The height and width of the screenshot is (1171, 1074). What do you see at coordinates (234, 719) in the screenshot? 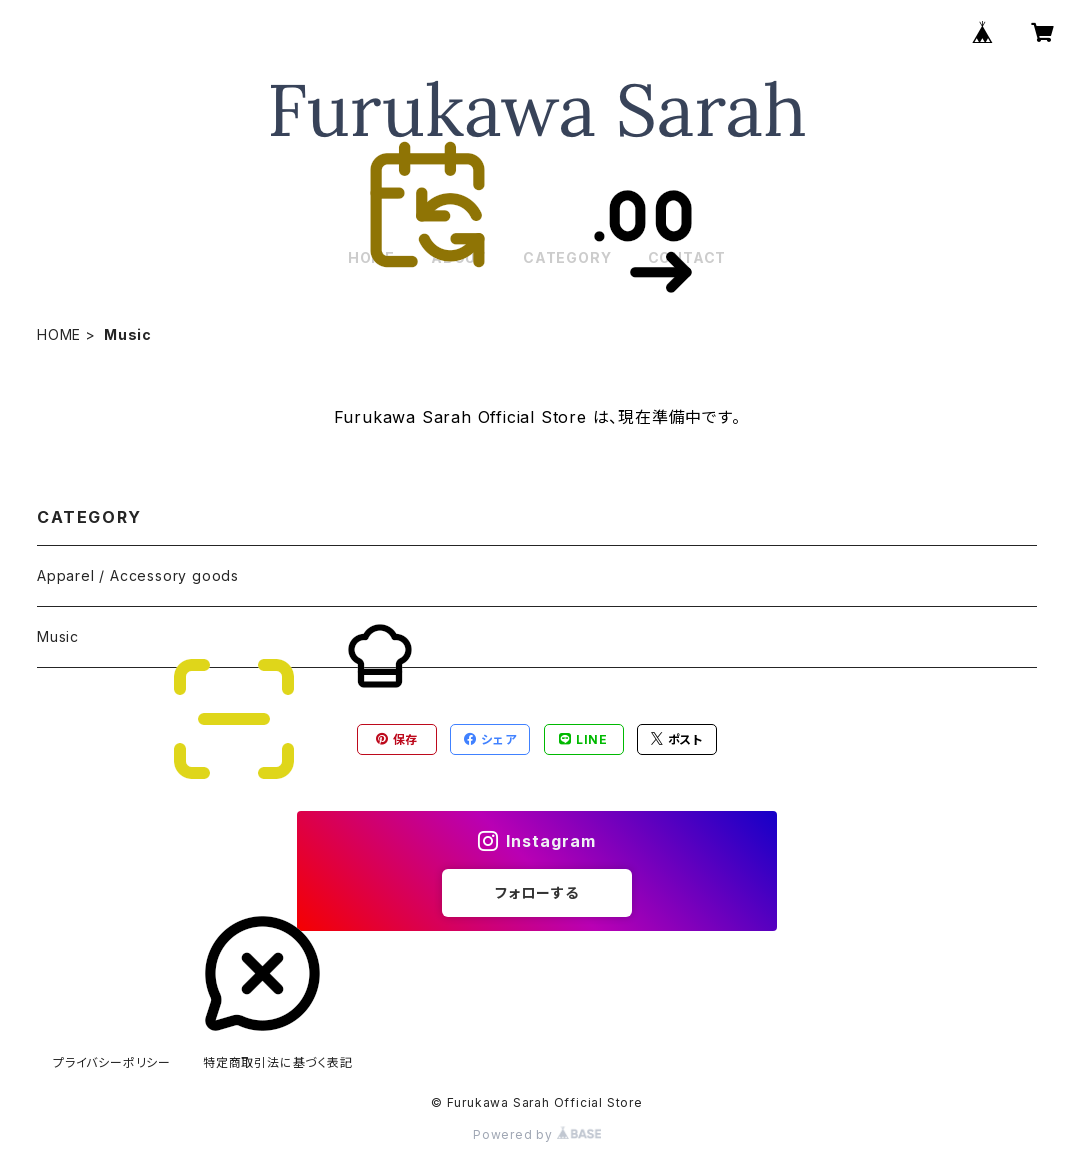
I see `scan a barcode or QR code` at bounding box center [234, 719].